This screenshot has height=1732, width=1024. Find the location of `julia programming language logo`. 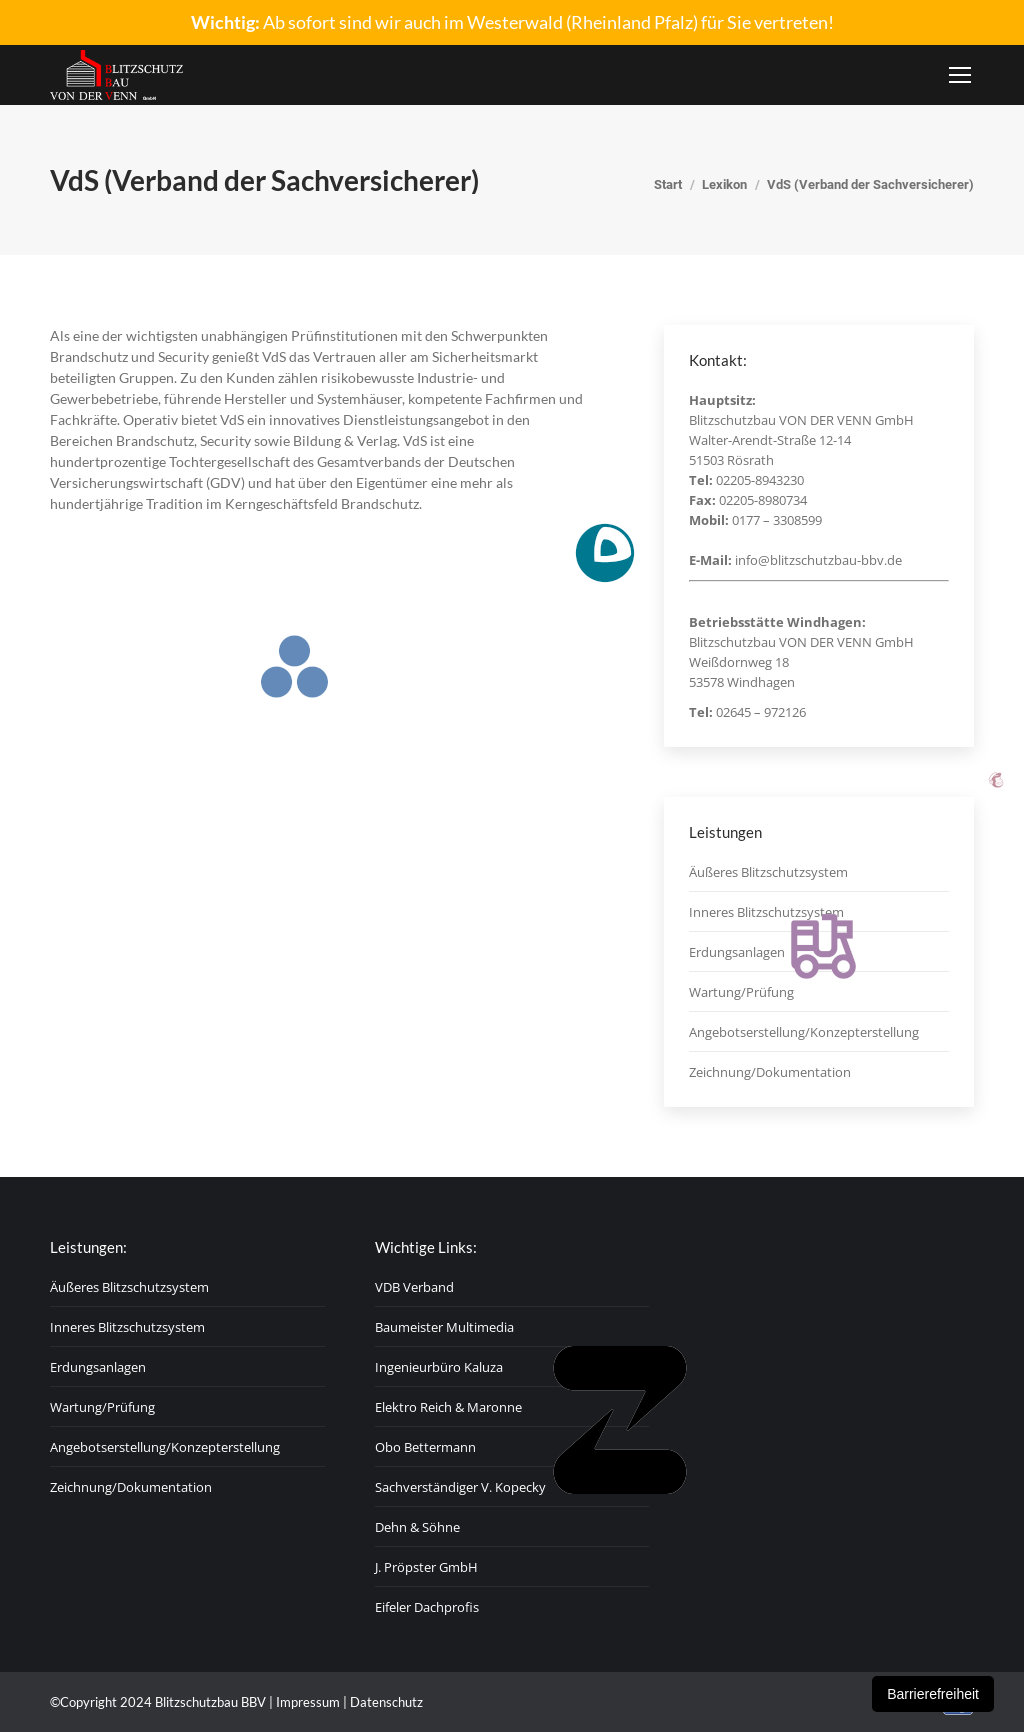

julia programming language logo is located at coordinates (294, 666).